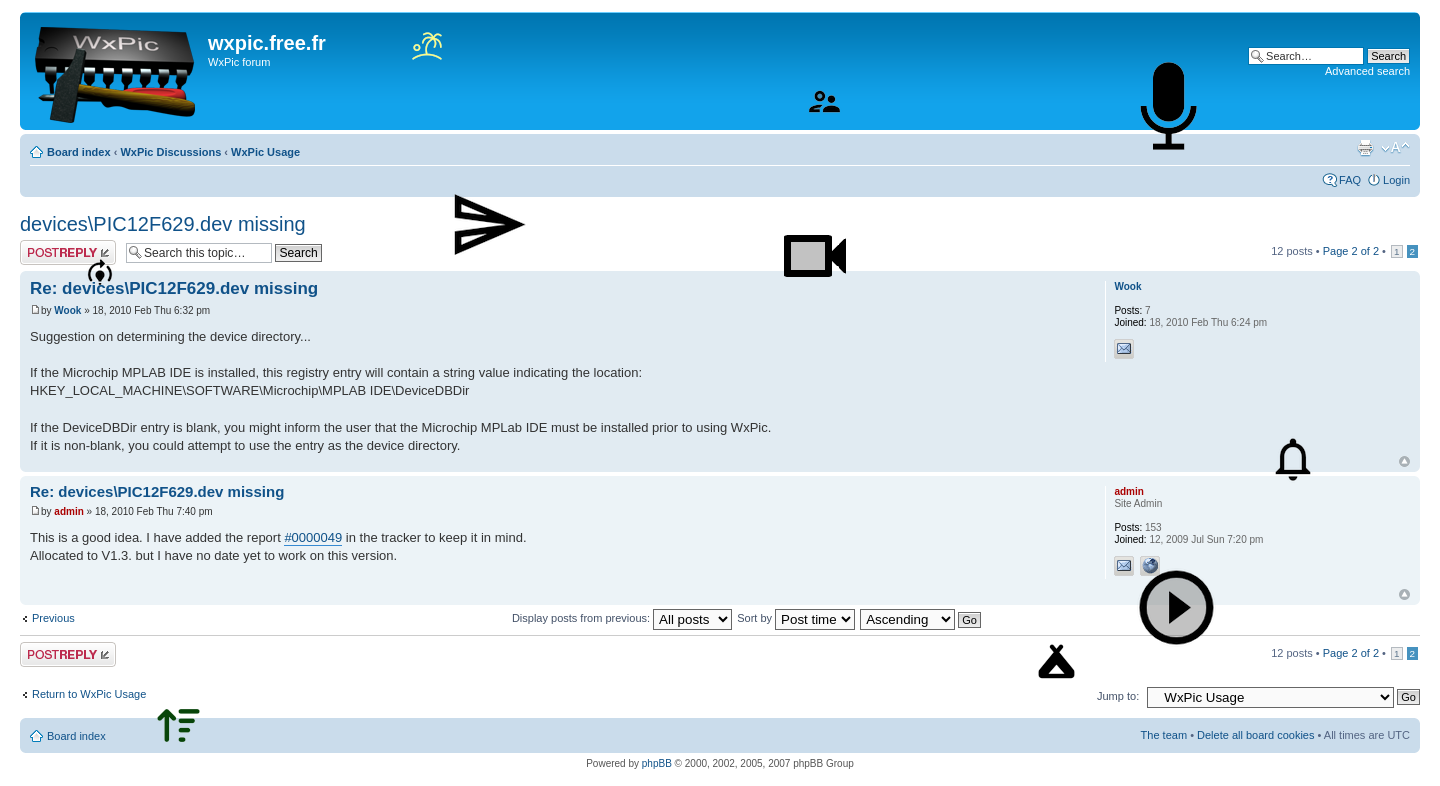 The height and width of the screenshot is (786, 1440). What do you see at coordinates (1056, 662) in the screenshot?
I see `find nearby campgrounds or camping sites` at bounding box center [1056, 662].